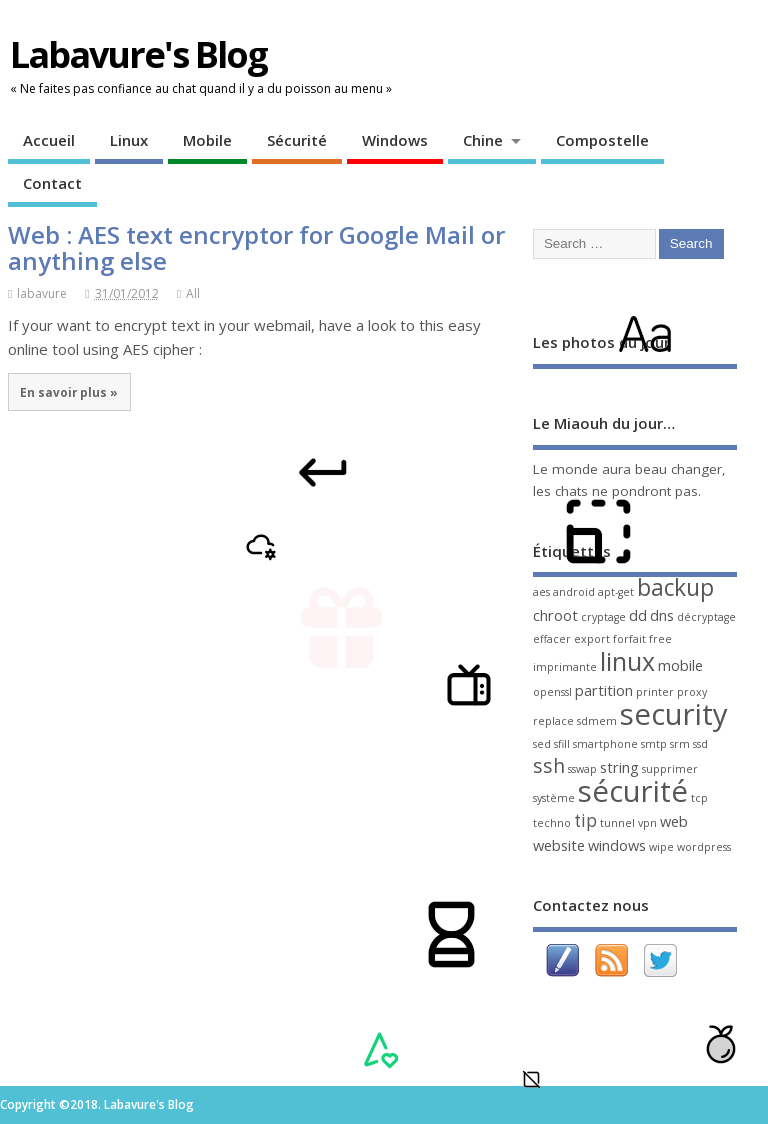 The image size is (768, 1124). Describe the element at coordinates (323, 472) in the screenshot. I see `submit or confirm text input` at that location.